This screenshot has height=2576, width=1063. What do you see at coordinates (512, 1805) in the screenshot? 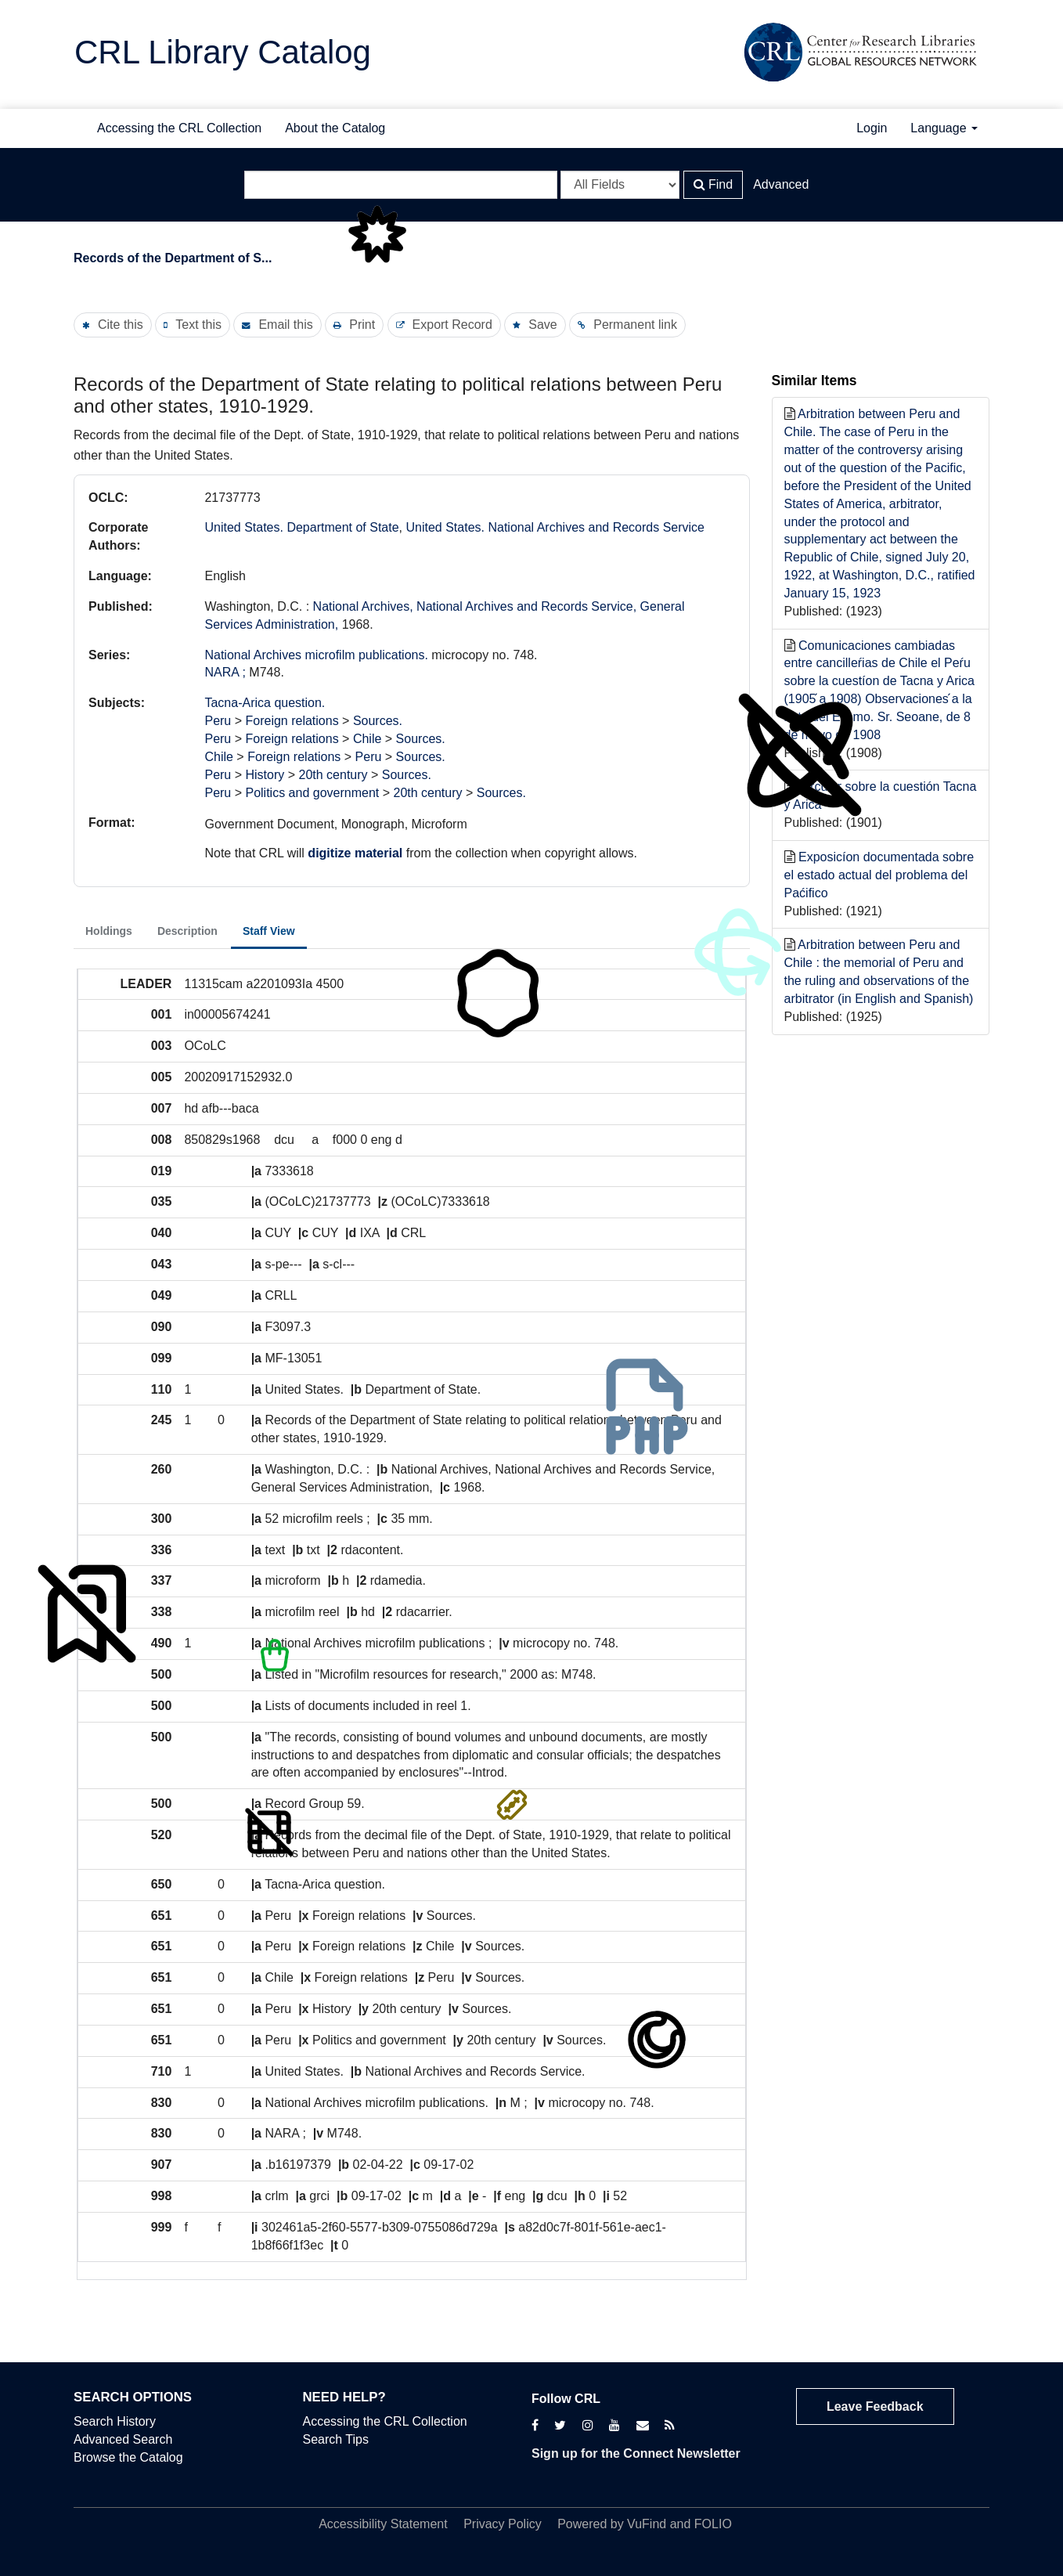
I see `cutting or trimming tool` at bounding box center [512, 1805].